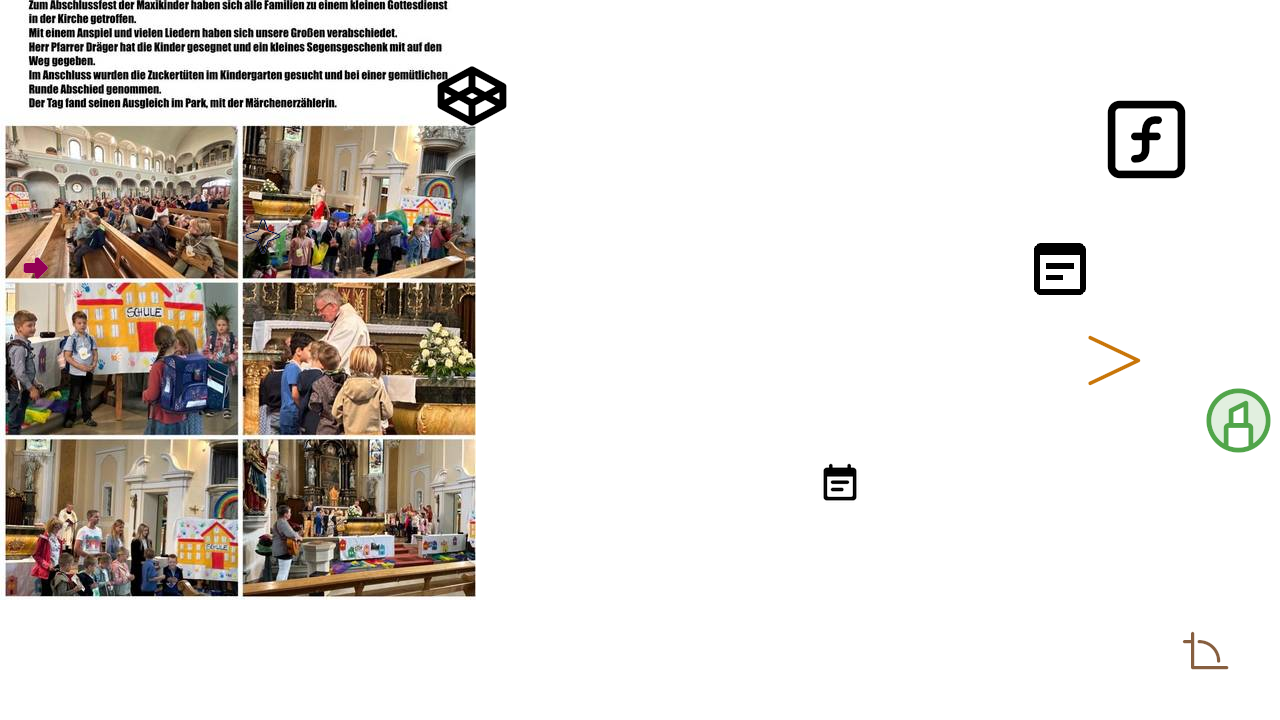 Image resolution: width=1280 pixels, height=720 pixels. What do you see at coordinates (1110, 360) in the screenshot?
I see `navigate to the next item or page` at bounding box center [1110, 360].